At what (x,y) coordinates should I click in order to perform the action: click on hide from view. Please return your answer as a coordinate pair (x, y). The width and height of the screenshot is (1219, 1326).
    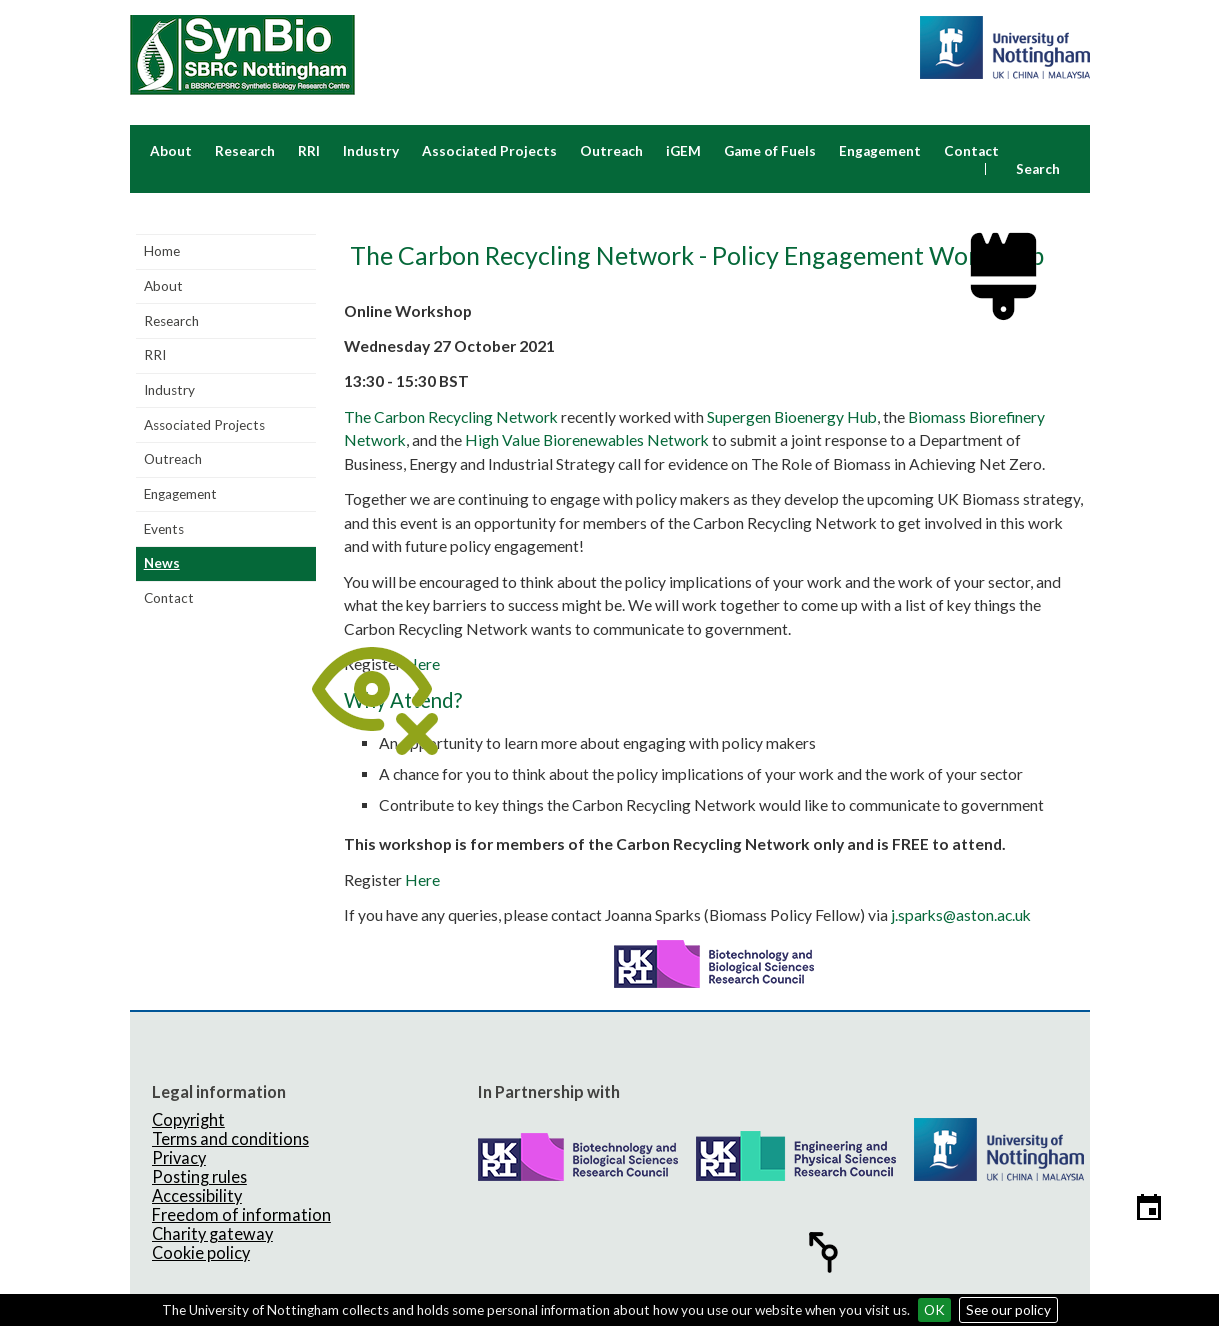
    Looking at the image, I should click on (372, 689).